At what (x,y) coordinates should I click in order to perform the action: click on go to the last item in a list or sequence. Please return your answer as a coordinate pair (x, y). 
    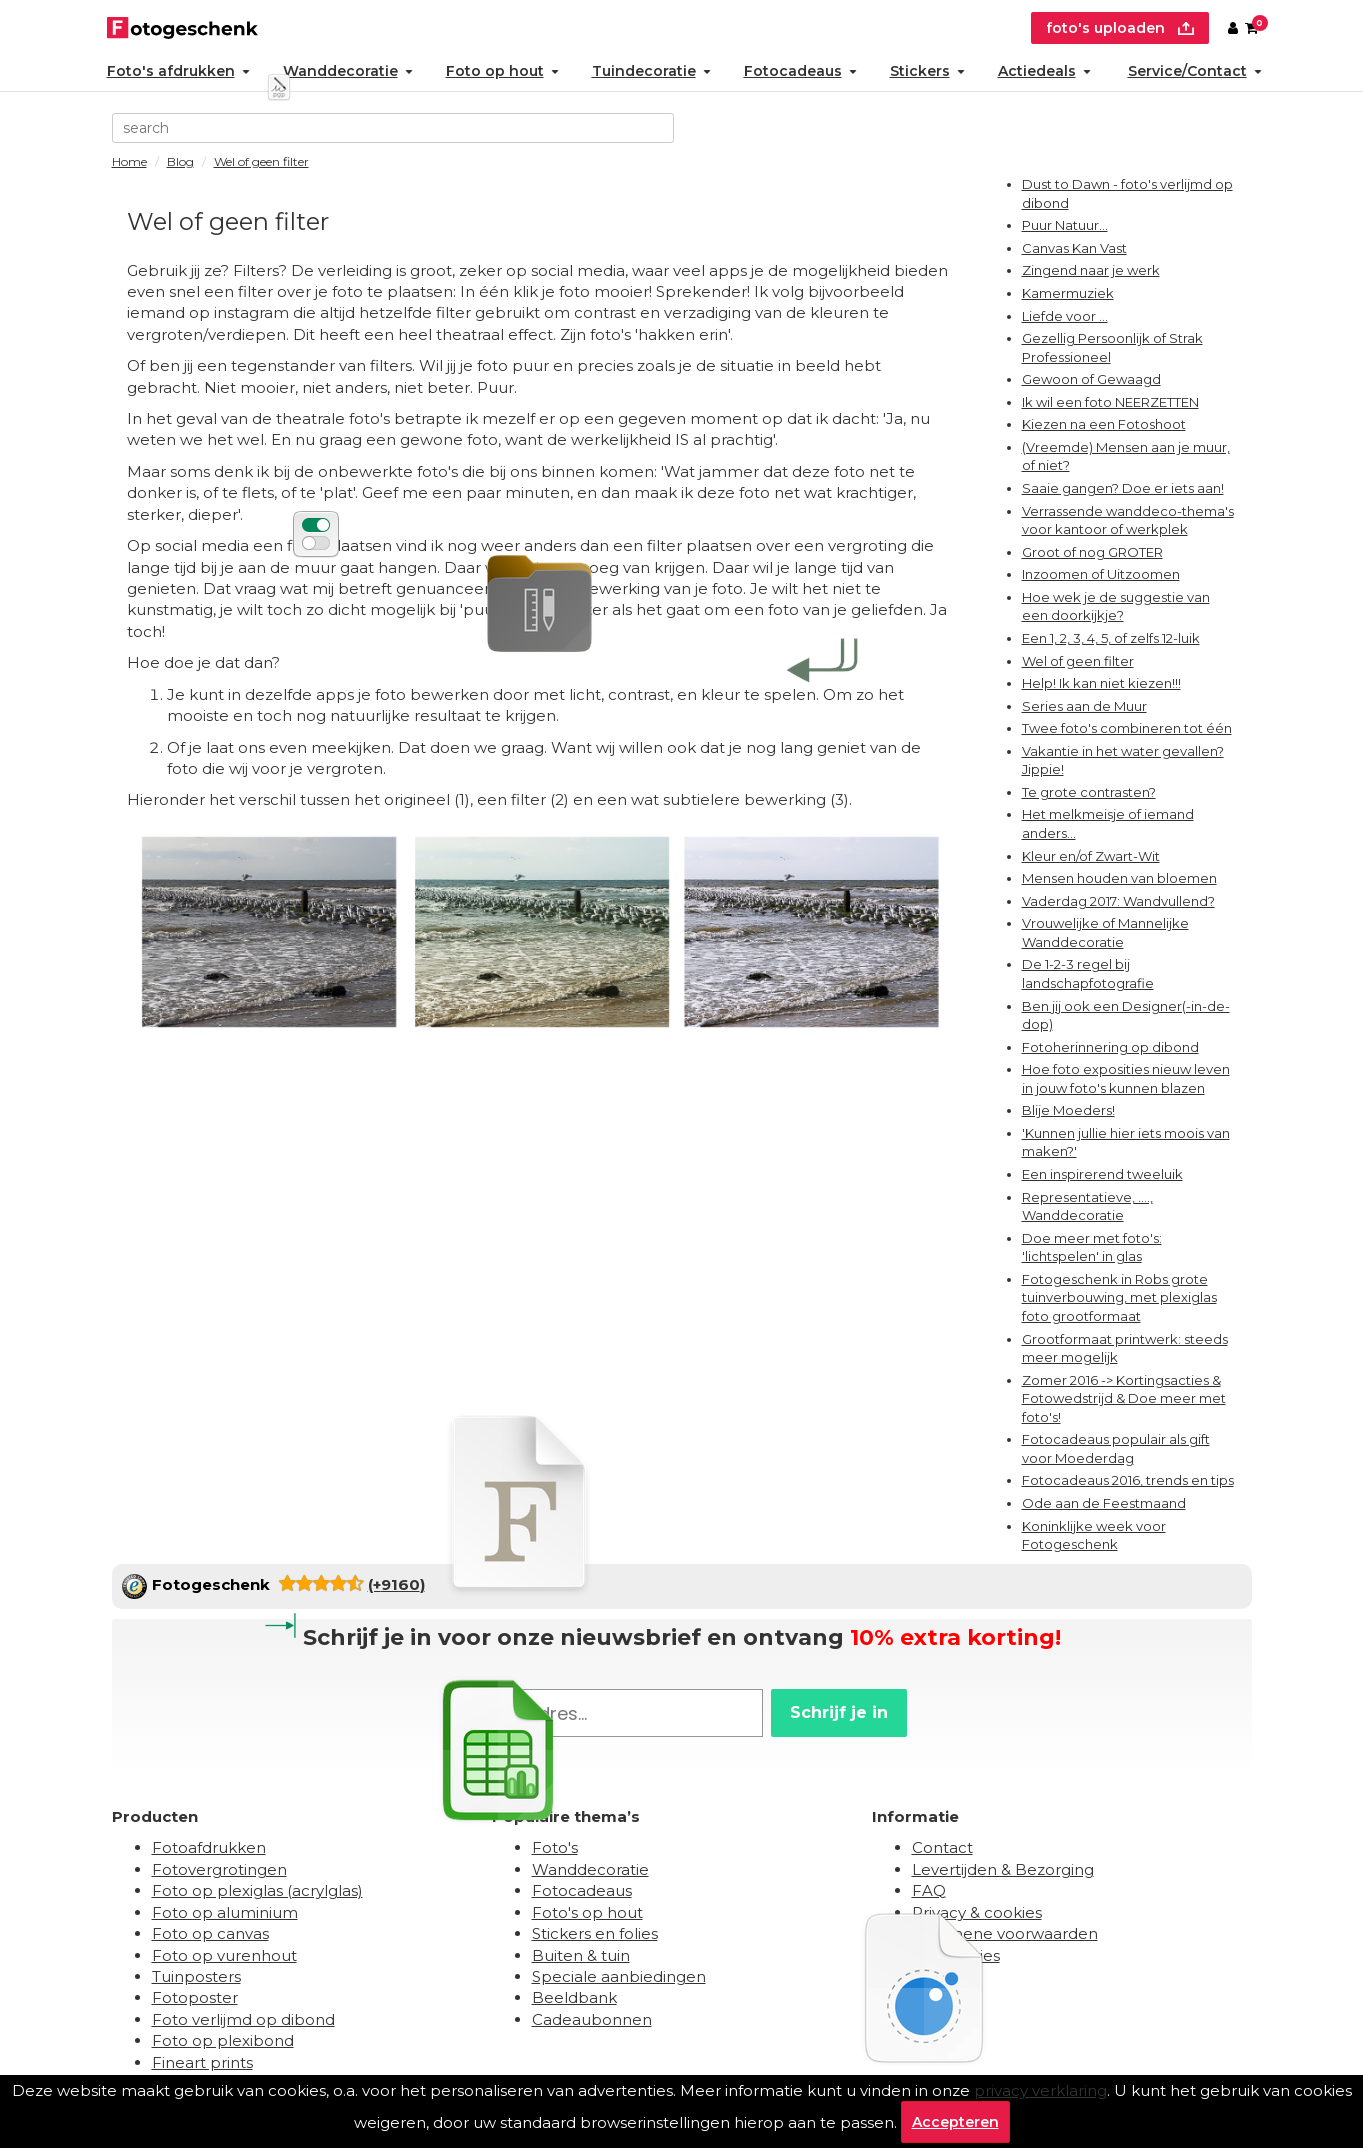
    Looking at the image, I should click on (280, 1625).